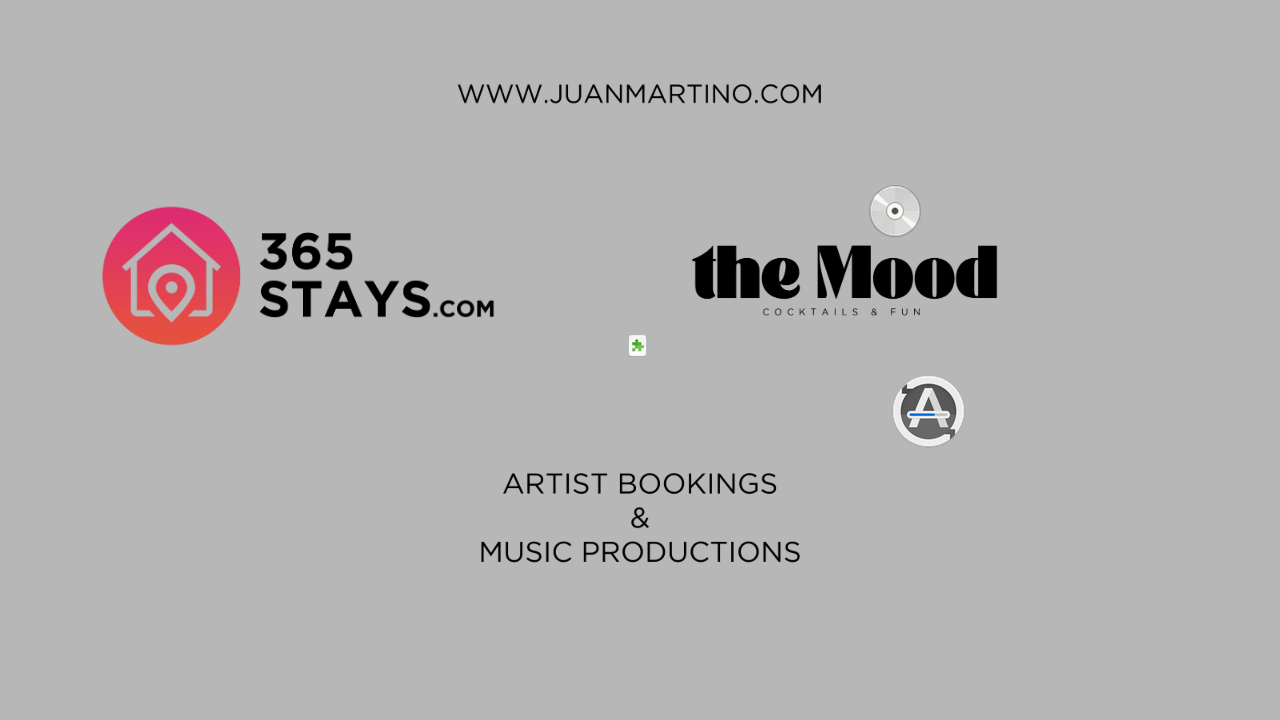 The height and width of the screenshot is (720, 1280). Describe the element at coordinates (928, 411) in the screenshot. I see `open the software updater application` at that location.